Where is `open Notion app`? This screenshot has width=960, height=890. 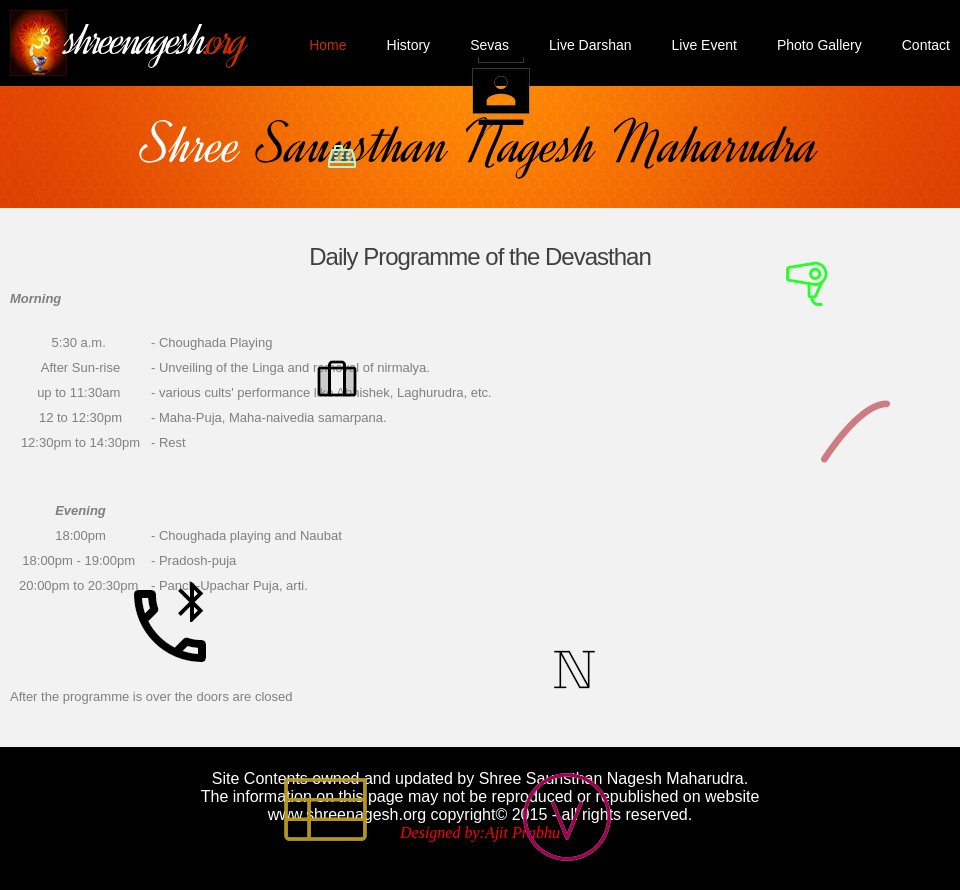 open Notion app is located at coordinates (574, 669).